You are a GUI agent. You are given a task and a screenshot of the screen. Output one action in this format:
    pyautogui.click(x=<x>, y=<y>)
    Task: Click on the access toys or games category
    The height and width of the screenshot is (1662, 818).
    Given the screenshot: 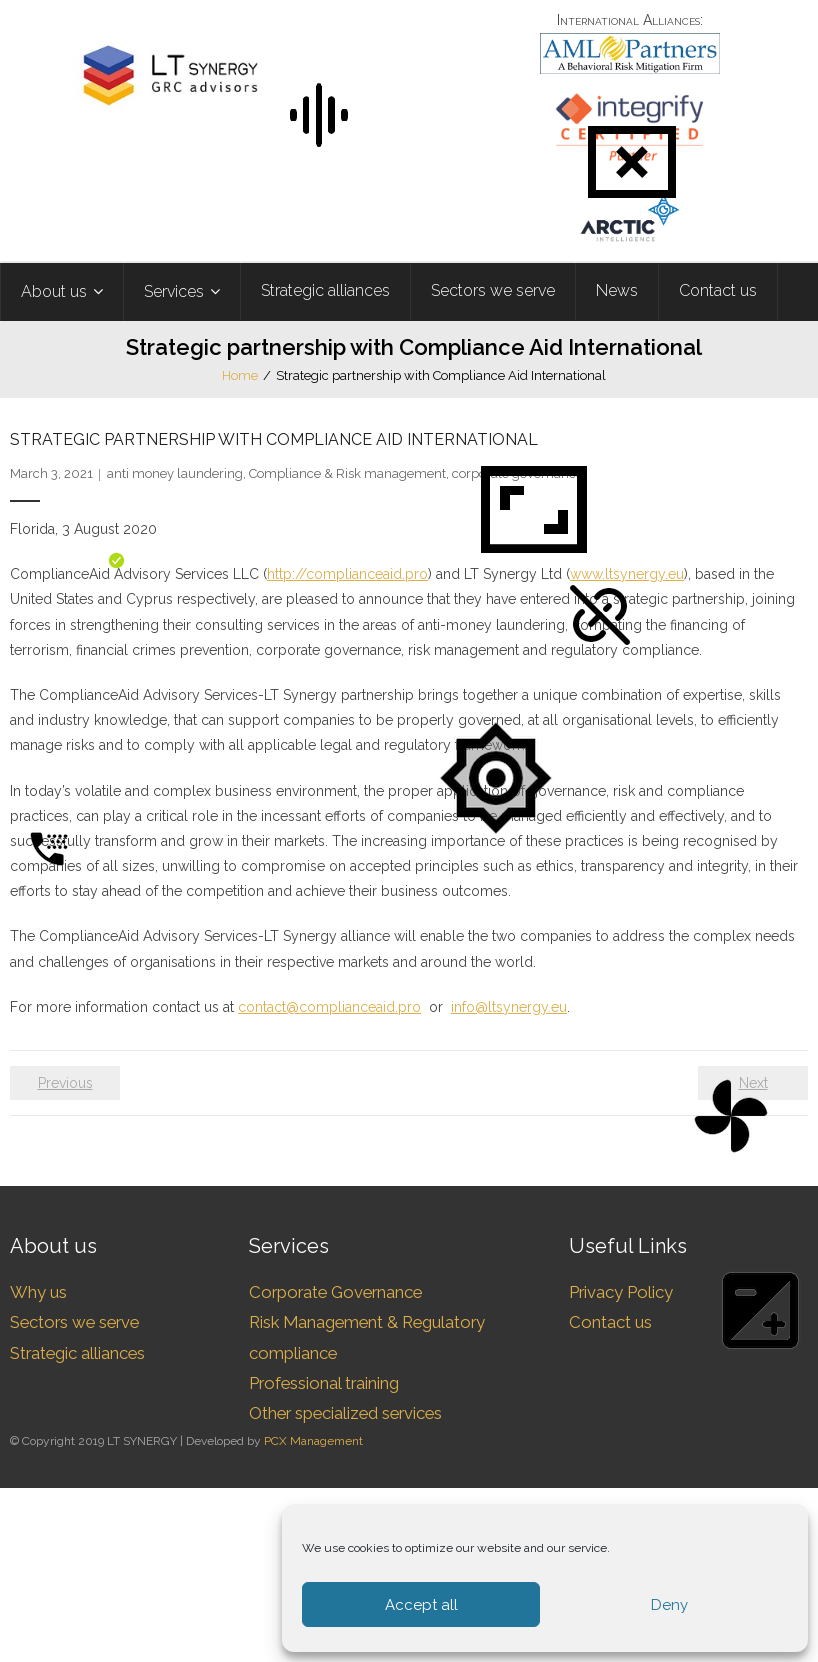 What is the action you would take?
    pyautogui.click(x=731, y=1116)
    